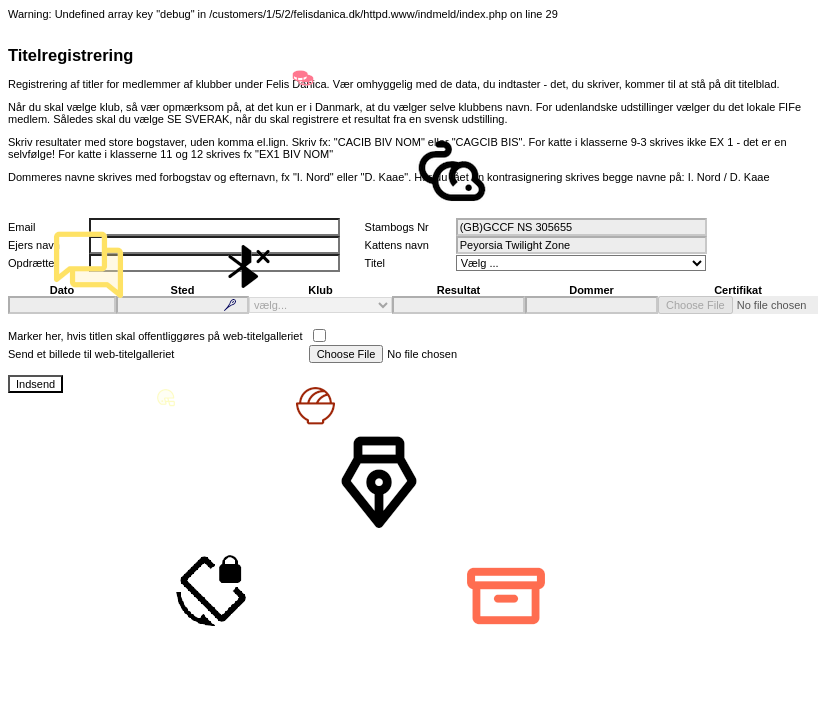 This screenshot has width=818, height=720. I want to click on access drawing or illustration tools, so click(379, 480).